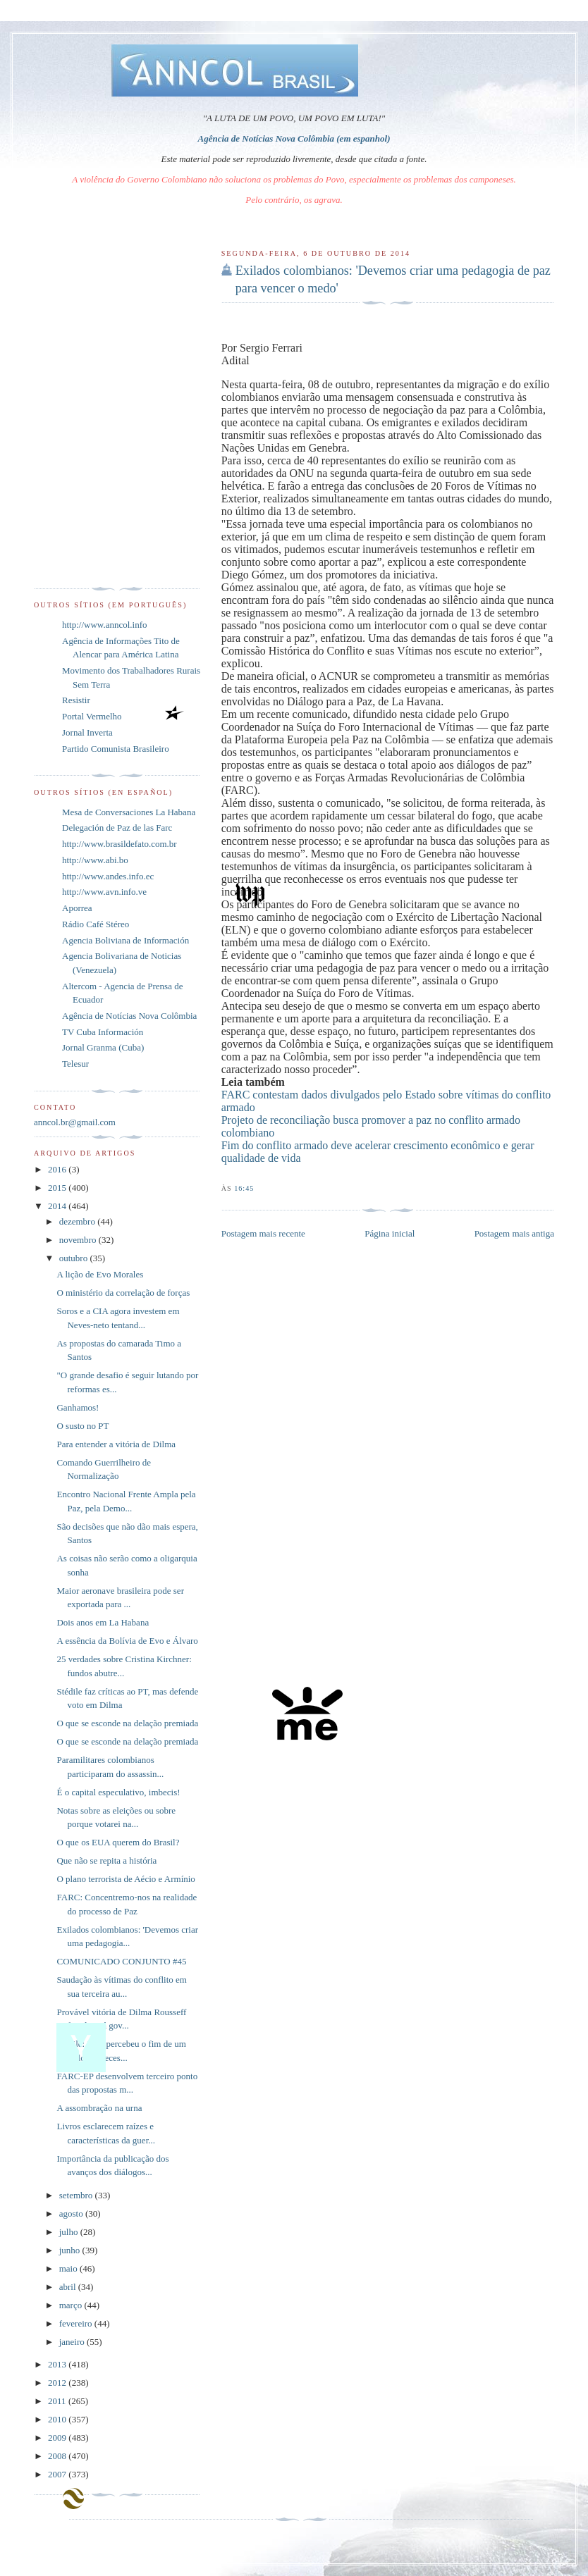  What do you see at coordinates (81, 2048) in the screenshot?
I see `Y Combinator logo` at bounding box center [81, 2048].